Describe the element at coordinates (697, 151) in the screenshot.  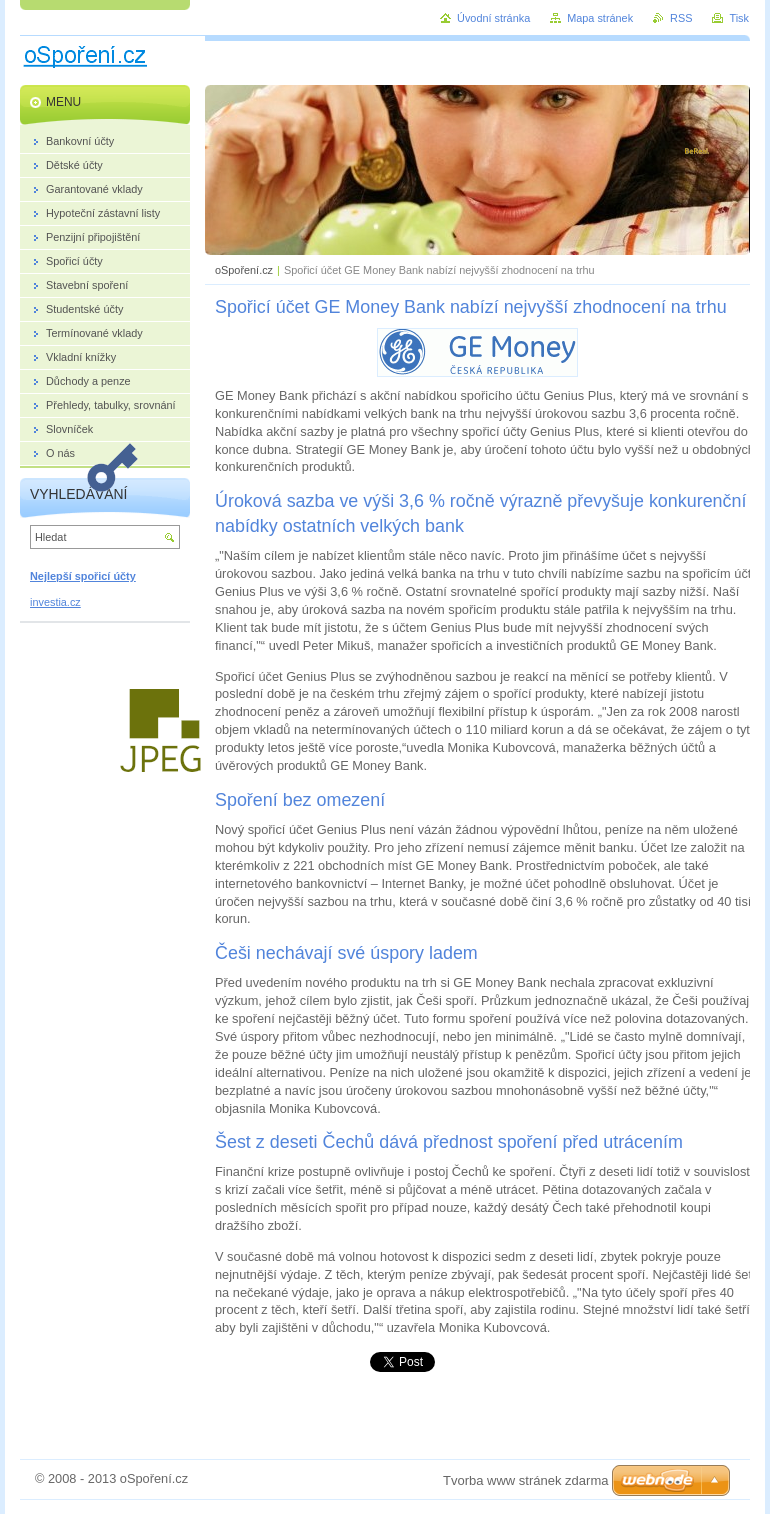
I see `open the BeReal app` at that location.